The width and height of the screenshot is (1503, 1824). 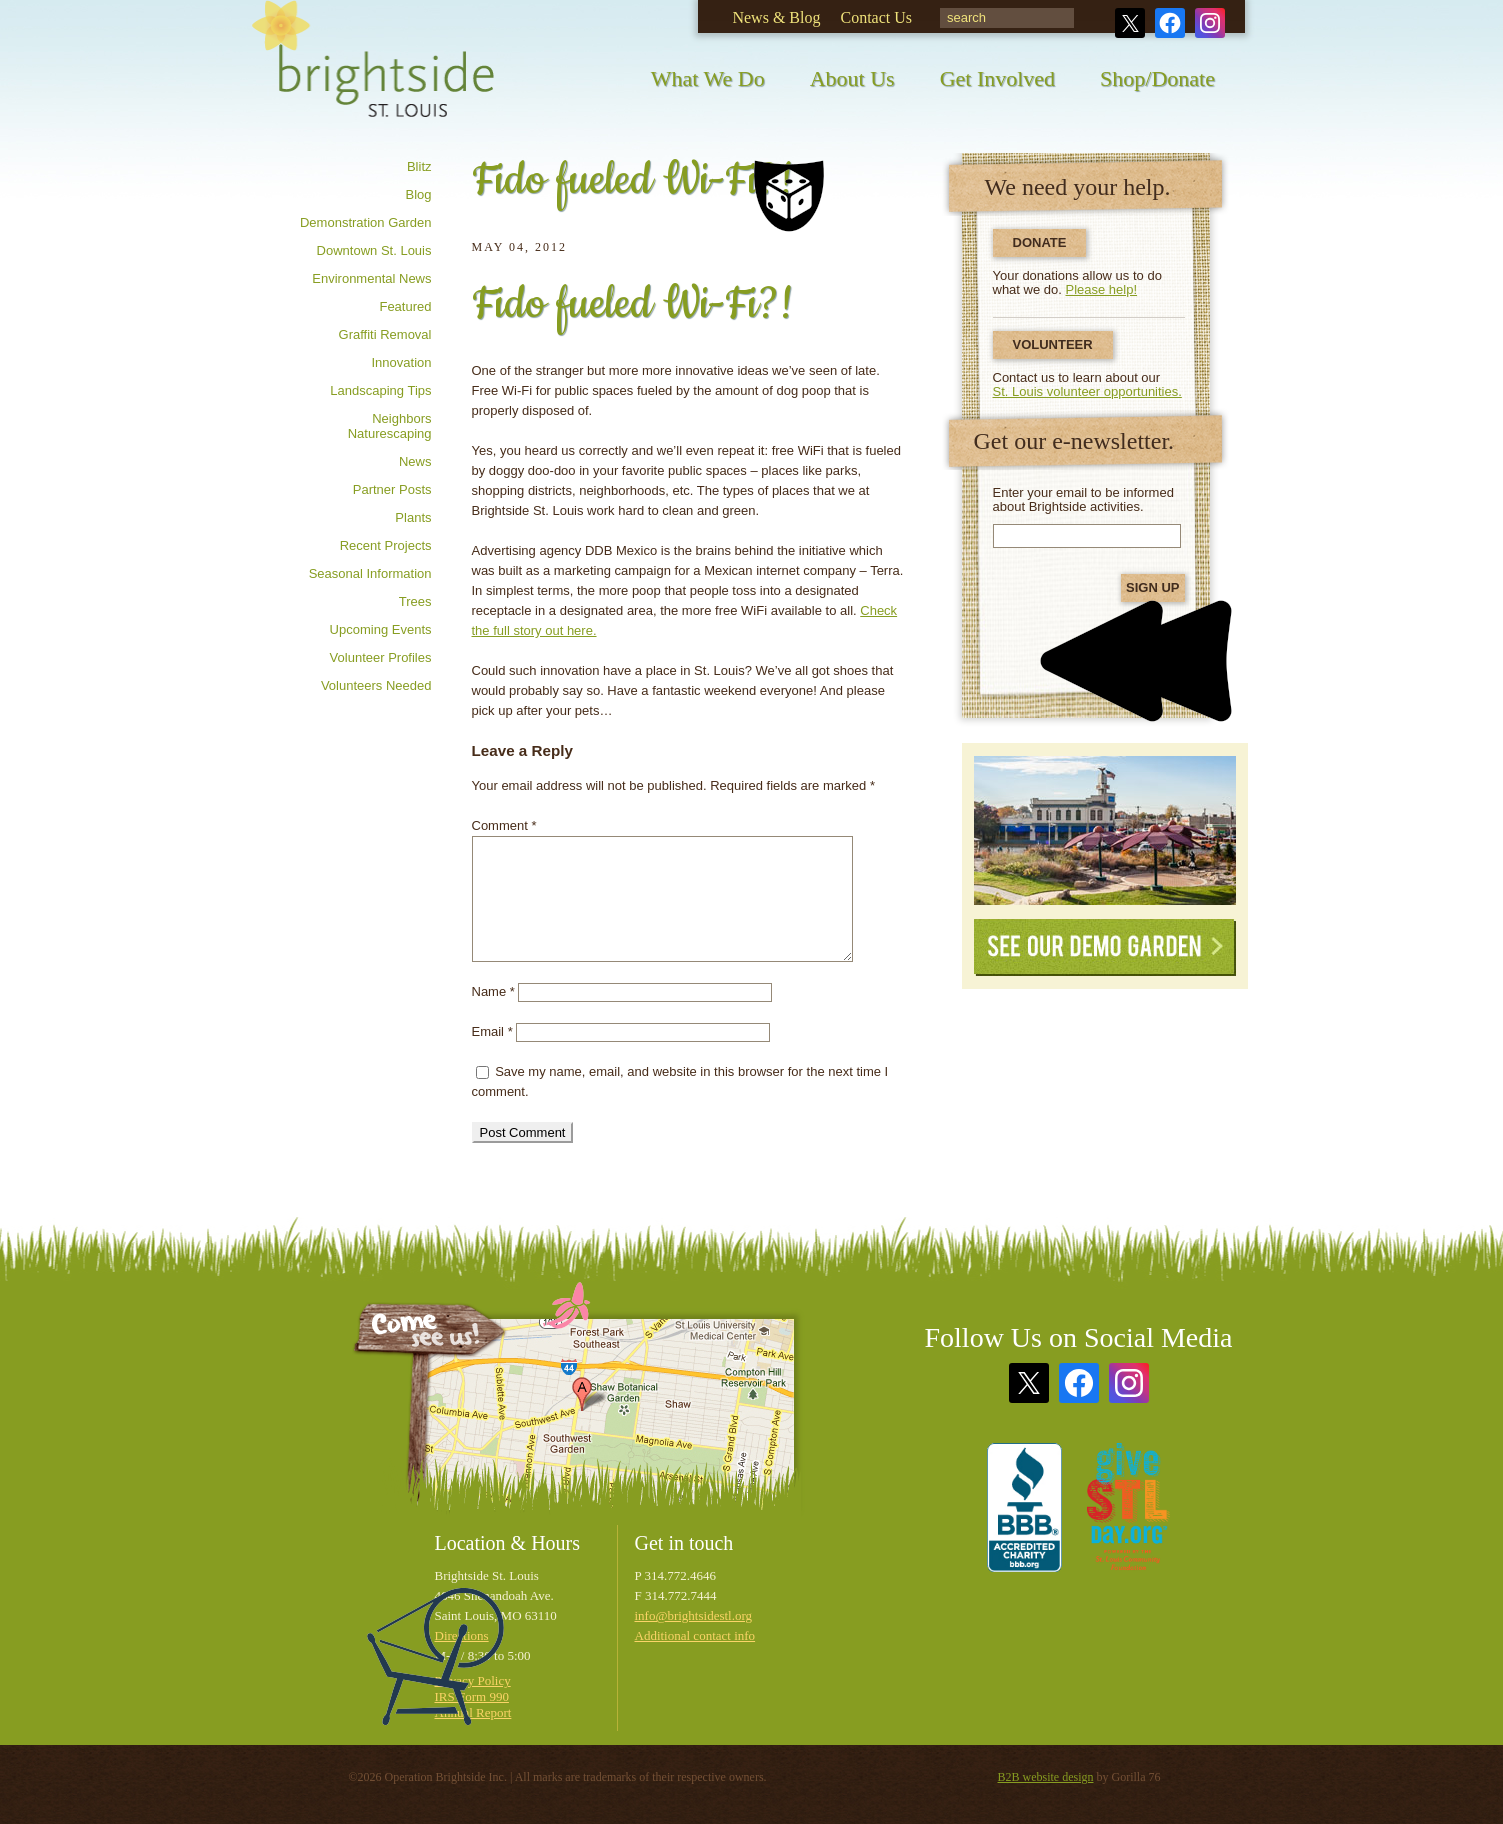 I want to click on spinning wheel crafting or fiber arts activity, so click(x=434, y=1657).